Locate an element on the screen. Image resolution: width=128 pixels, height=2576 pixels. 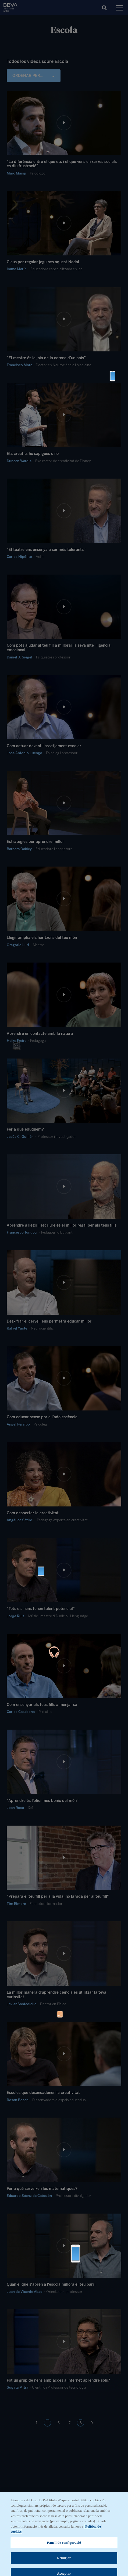
iPad Pro 9.7" device with cellular connectivity is located at coordinates (41, 1571).